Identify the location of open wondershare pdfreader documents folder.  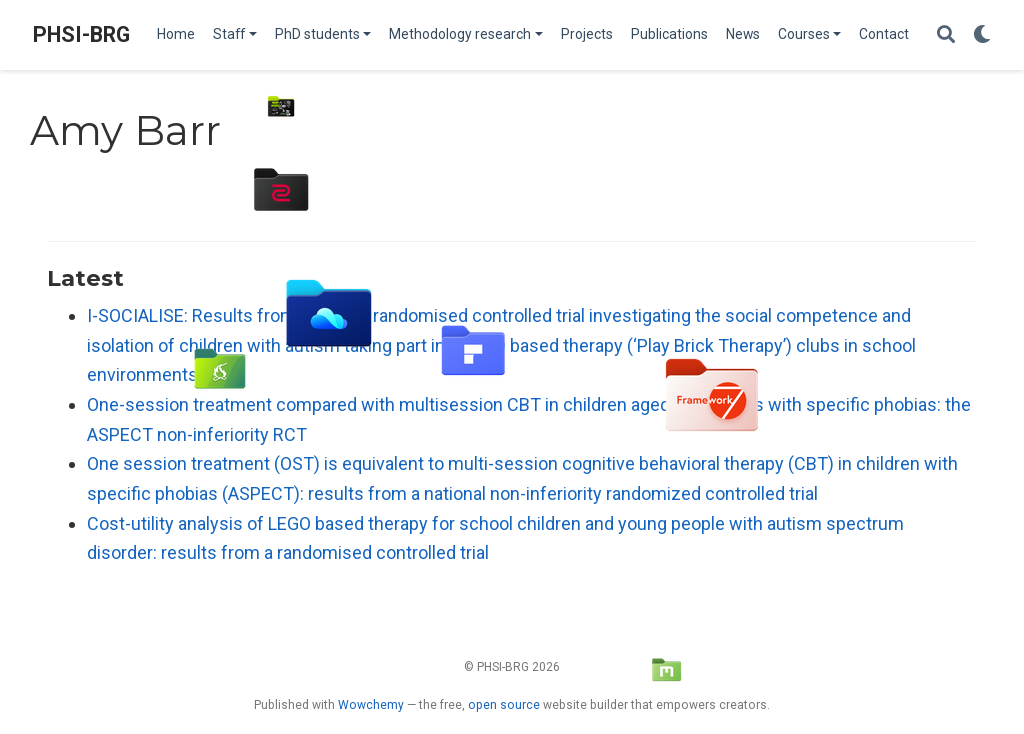
(473, 352).